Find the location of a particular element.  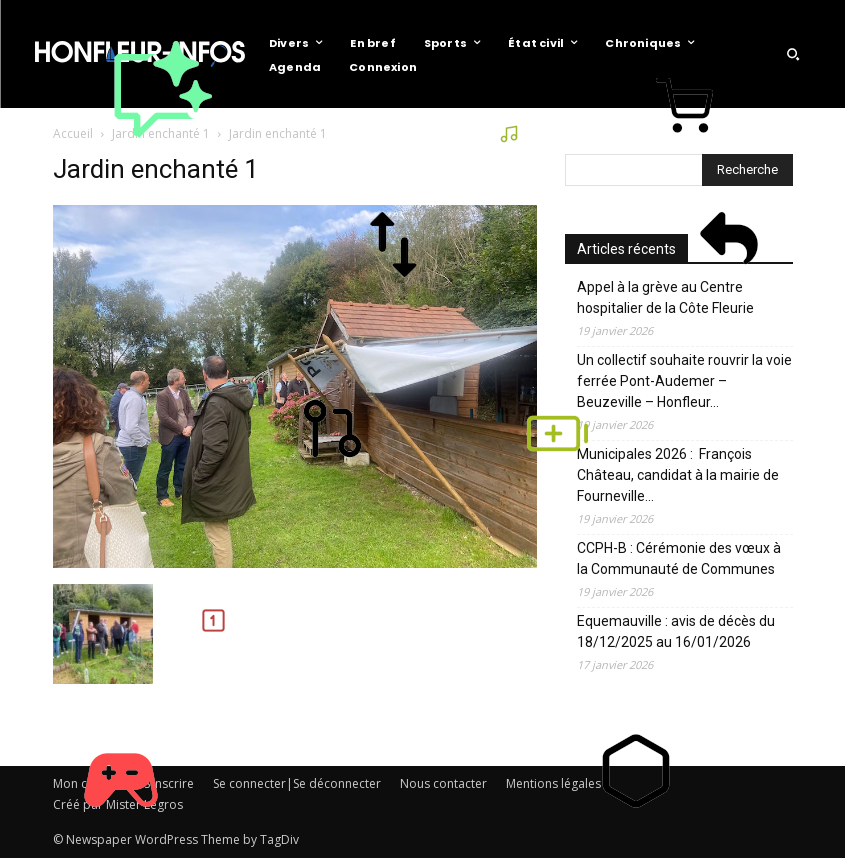

start an AI-powered chat conversation is located at coordinates (160, 93).